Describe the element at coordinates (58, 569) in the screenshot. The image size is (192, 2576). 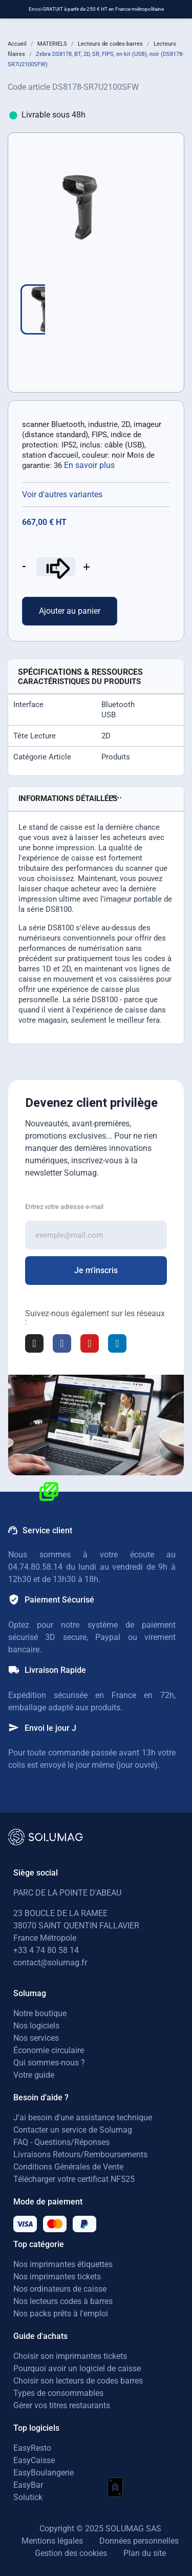
I see `go to next step or page` at that location.